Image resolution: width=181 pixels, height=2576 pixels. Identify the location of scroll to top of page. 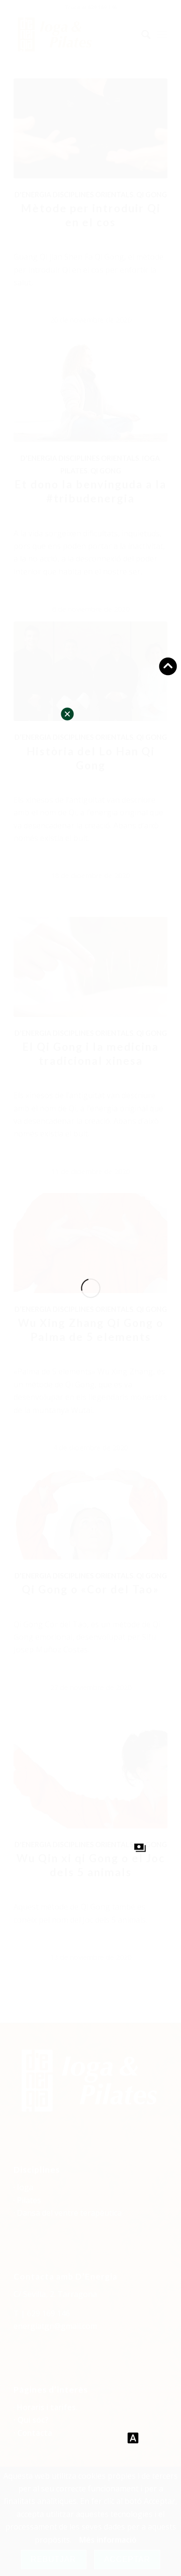
(168, 666).